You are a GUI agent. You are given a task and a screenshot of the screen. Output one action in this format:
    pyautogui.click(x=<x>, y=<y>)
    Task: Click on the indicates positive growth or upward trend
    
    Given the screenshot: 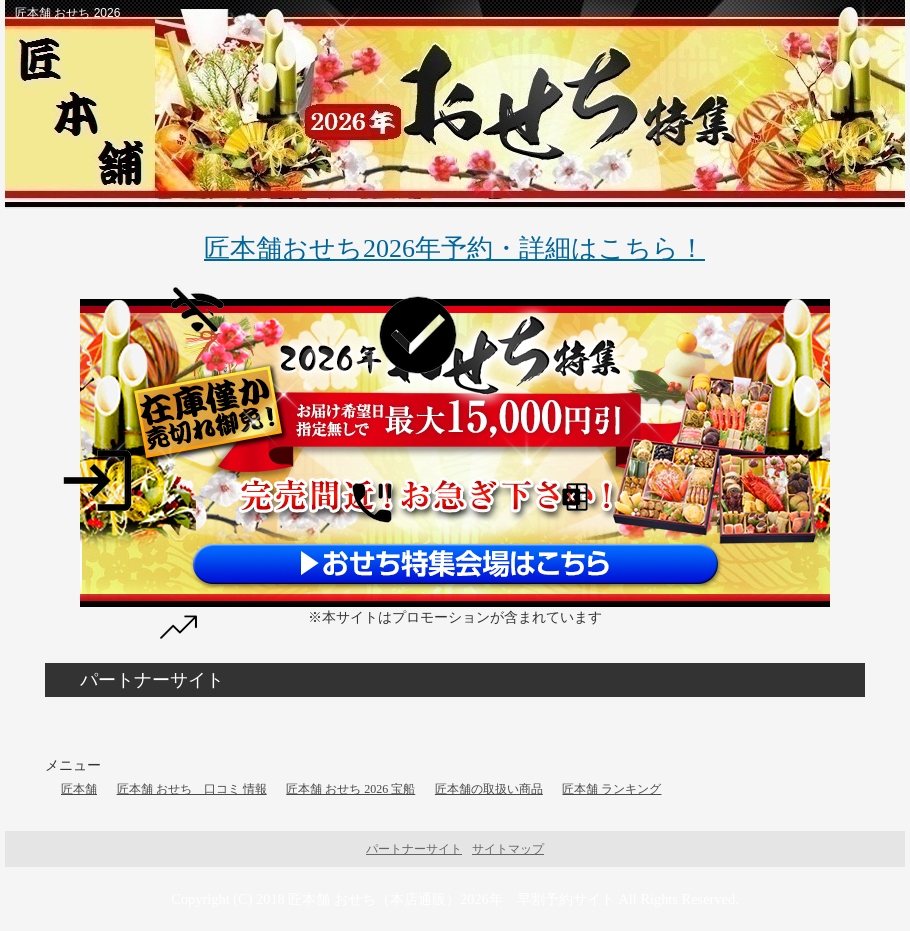 What is the action you would take?
    pyautogui.click(x=178, y=628)
    